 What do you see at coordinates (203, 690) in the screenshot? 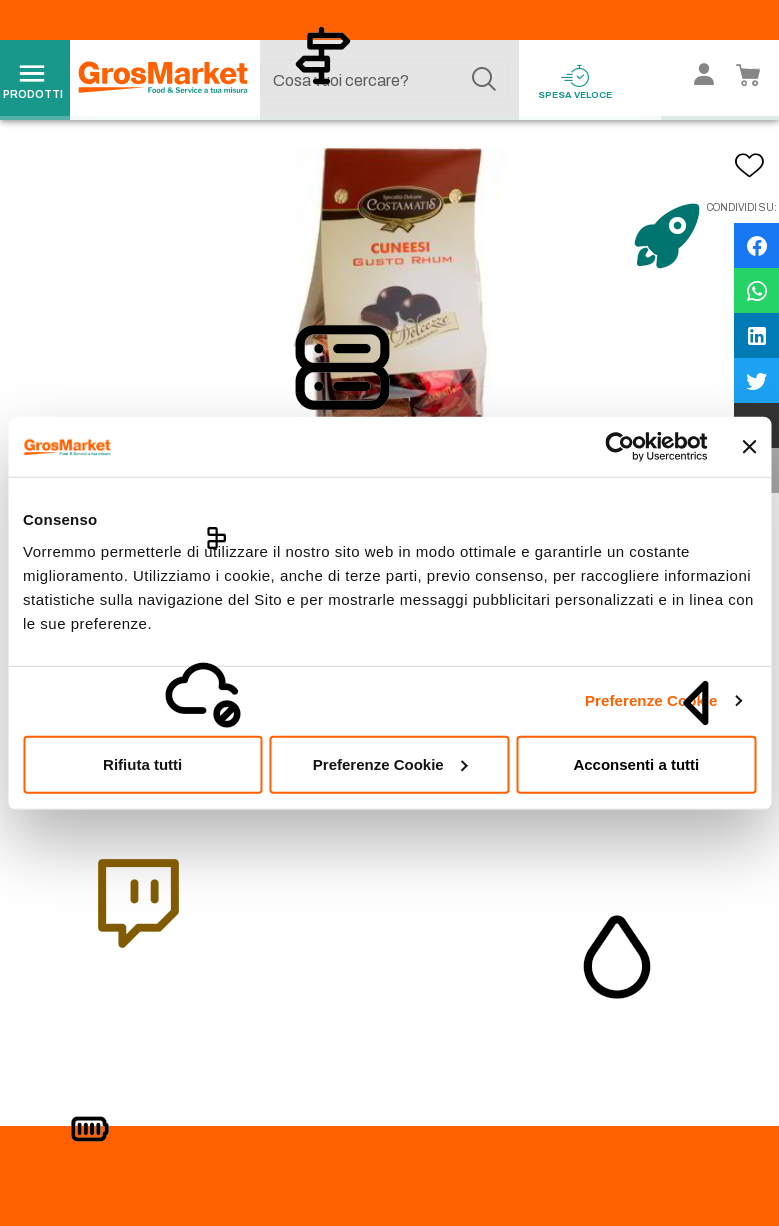
I see `cancel cloud upload or sync` at bounding box center [203, 690].